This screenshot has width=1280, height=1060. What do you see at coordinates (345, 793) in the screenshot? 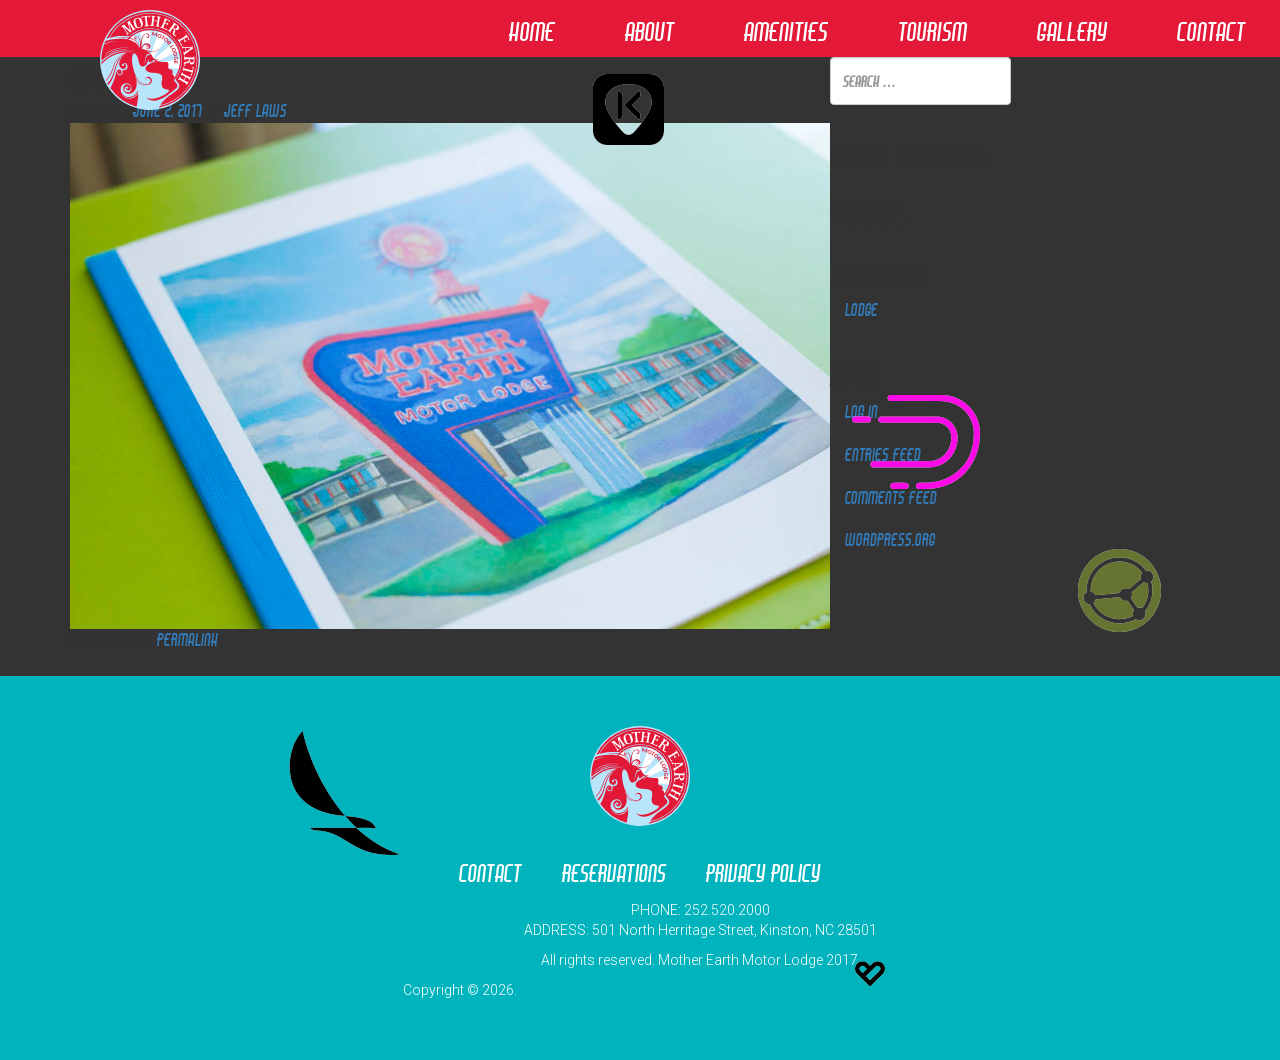
I see `avianca airline app or website` at bounding box center [345, 793].